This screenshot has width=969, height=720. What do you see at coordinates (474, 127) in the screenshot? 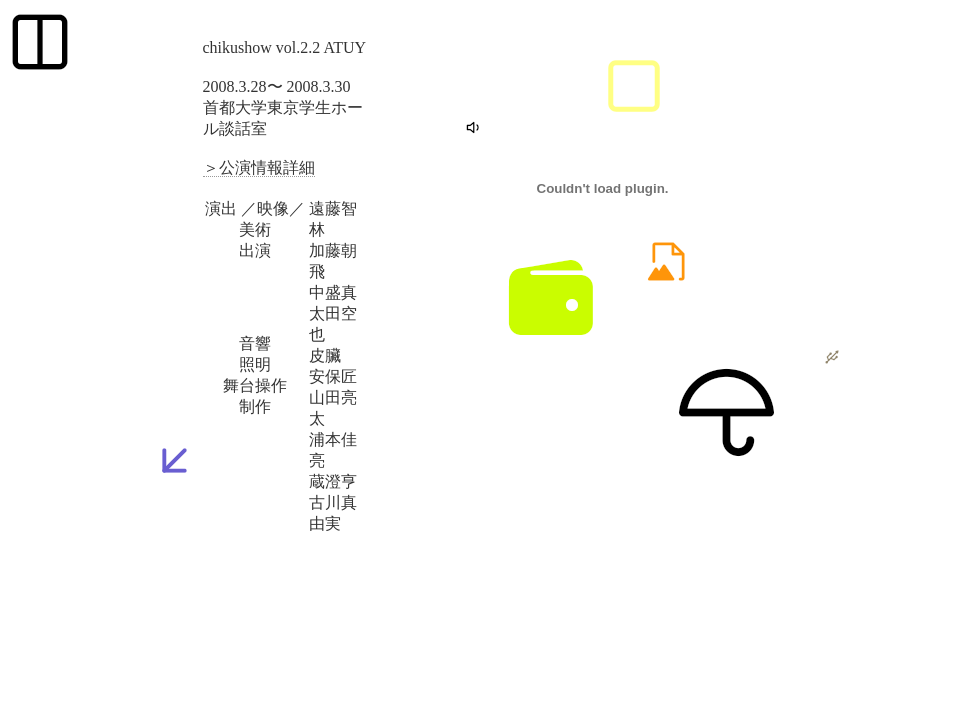
I see `adjust volume to low level` at bounding box center [474, 127].